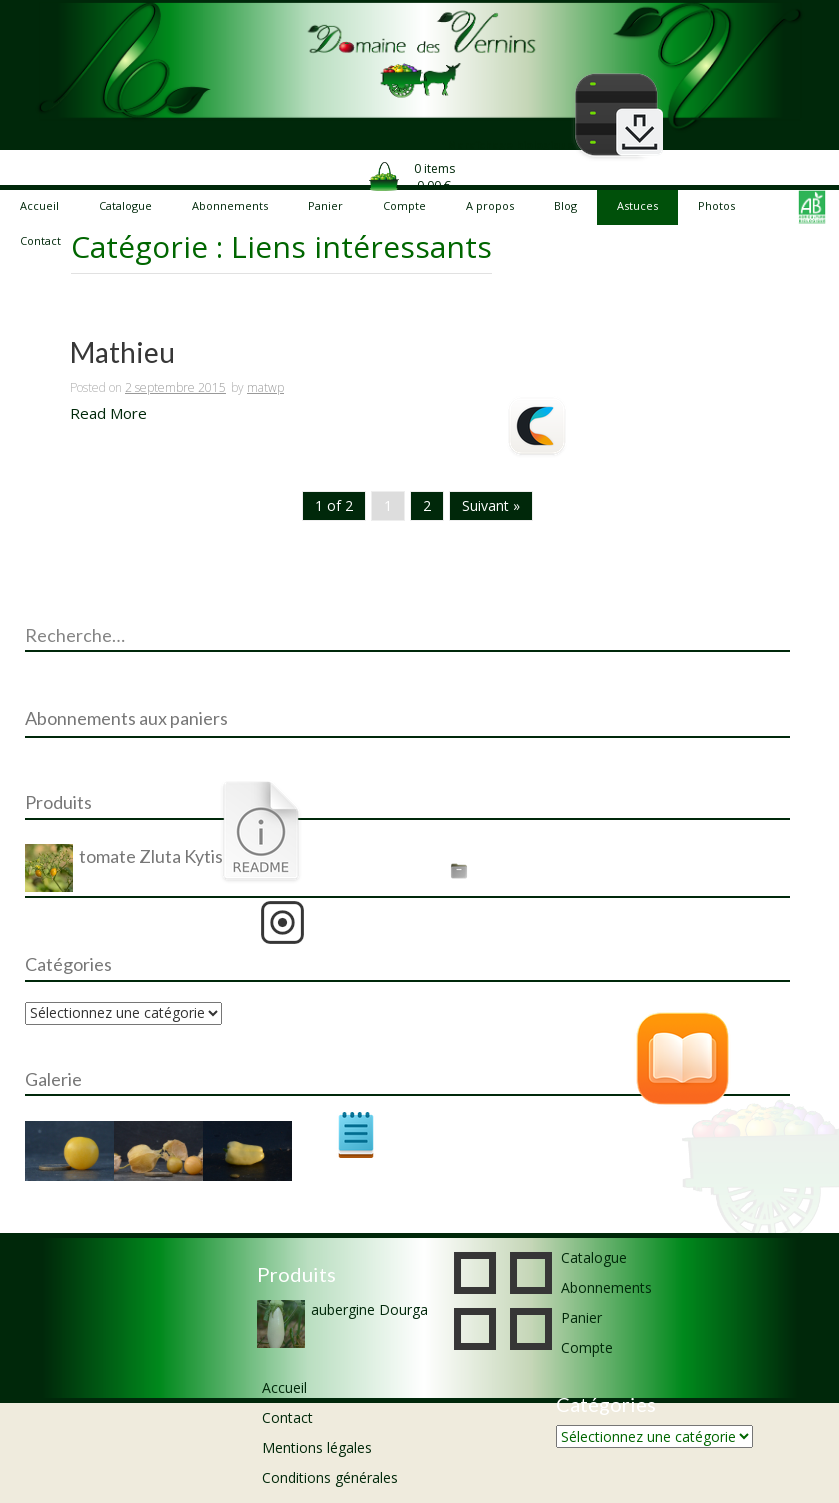  Describe the element at coordinates (261, 832) in the screenshot. I see `open readme documentation file` at that location.